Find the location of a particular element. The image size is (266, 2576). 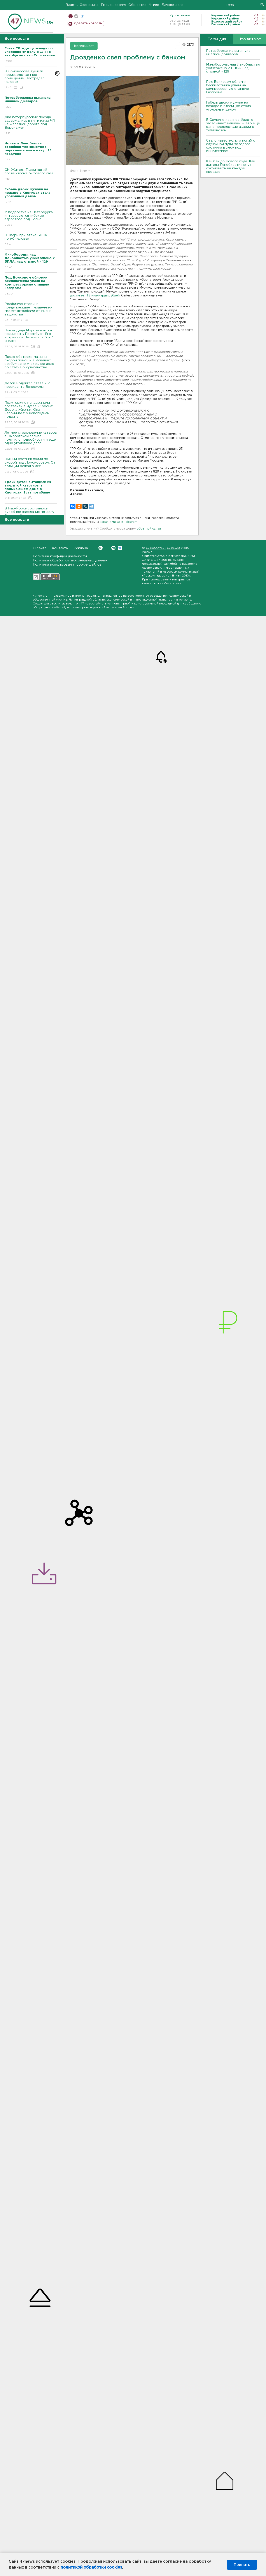

eject media or disc is located at coordinates (40, 2299).